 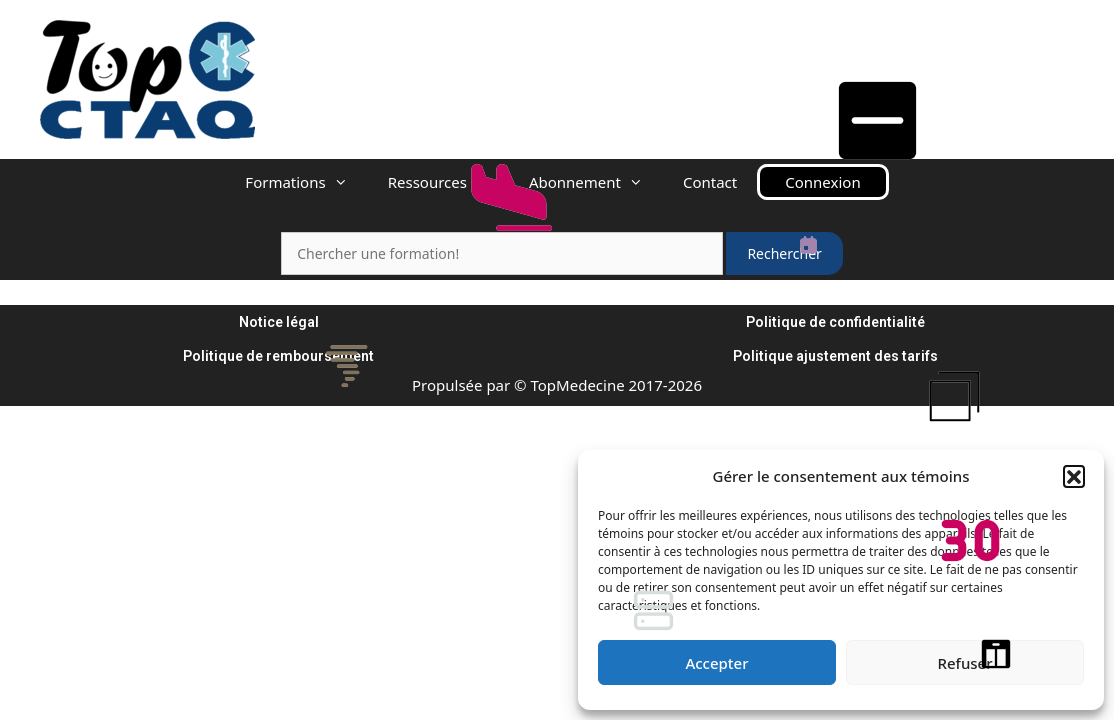 What do you see at coordinates (808, 245) in the screenshot?
I see `view today's date or daily agenda` at bounding box center [808, 245].